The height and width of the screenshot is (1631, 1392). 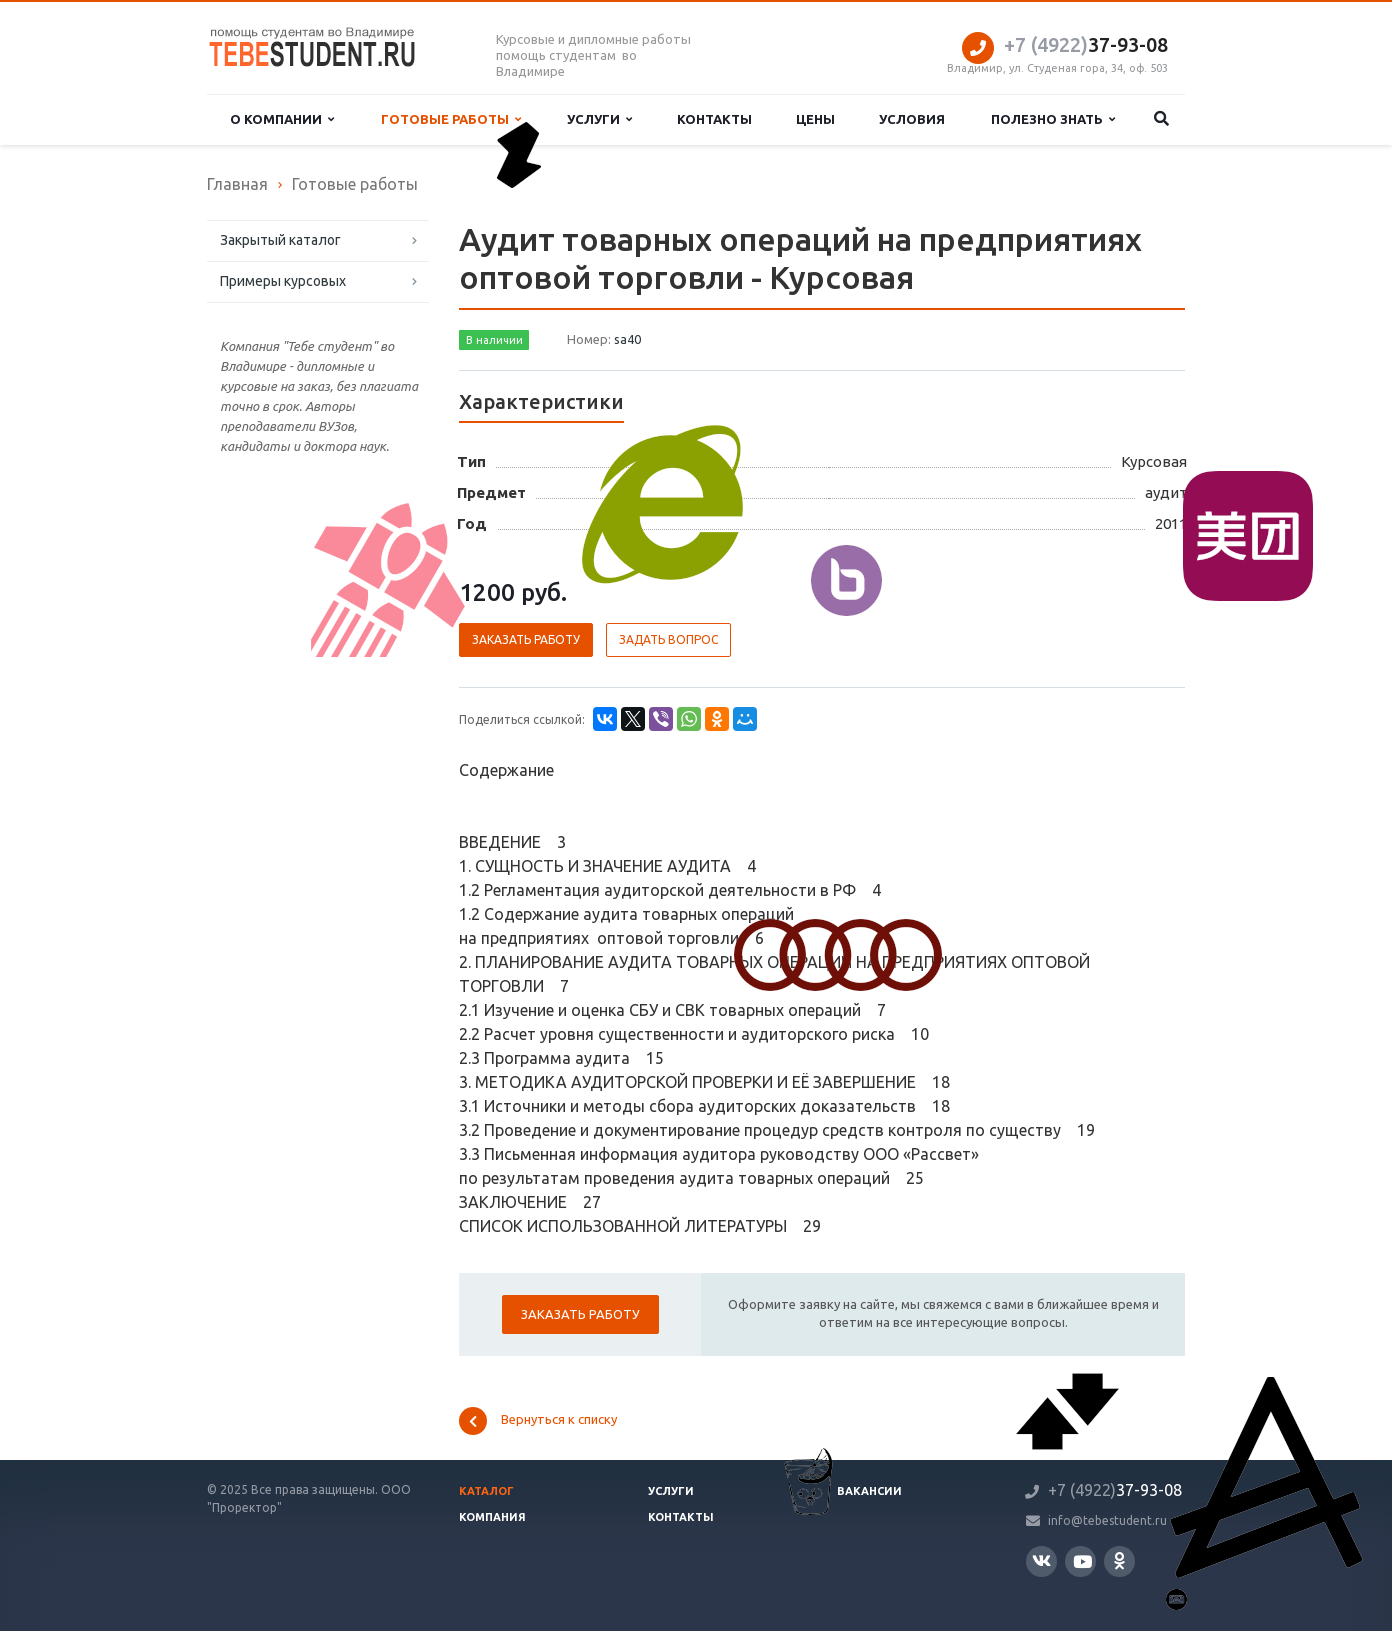 What do you see at coordinates (519, 155) in the screenshot?
I see `open the Zilch app` at bounding box center [519, 155].